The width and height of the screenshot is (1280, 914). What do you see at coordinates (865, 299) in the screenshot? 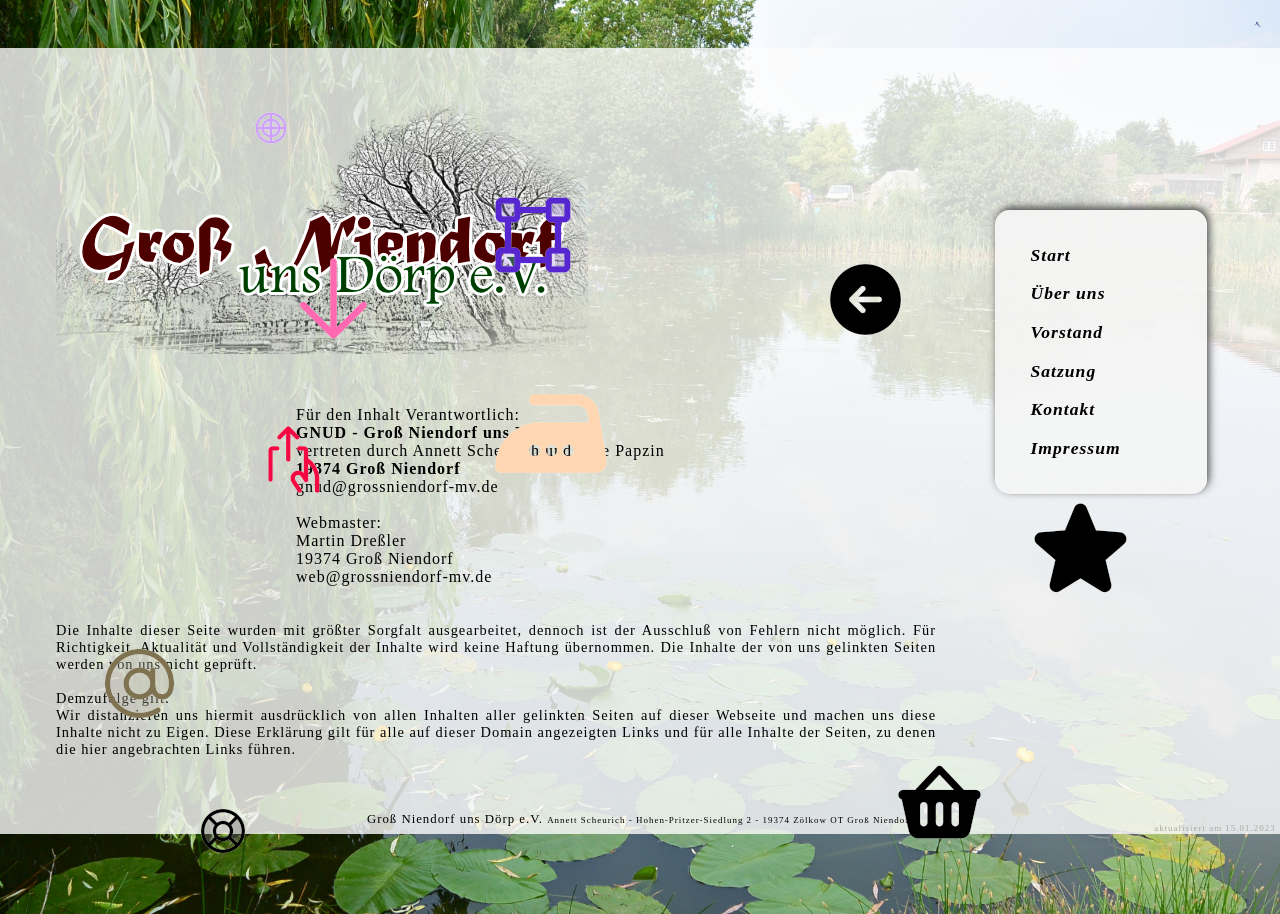
I see `go back to the previous screen` at bounding box center [865, 299].